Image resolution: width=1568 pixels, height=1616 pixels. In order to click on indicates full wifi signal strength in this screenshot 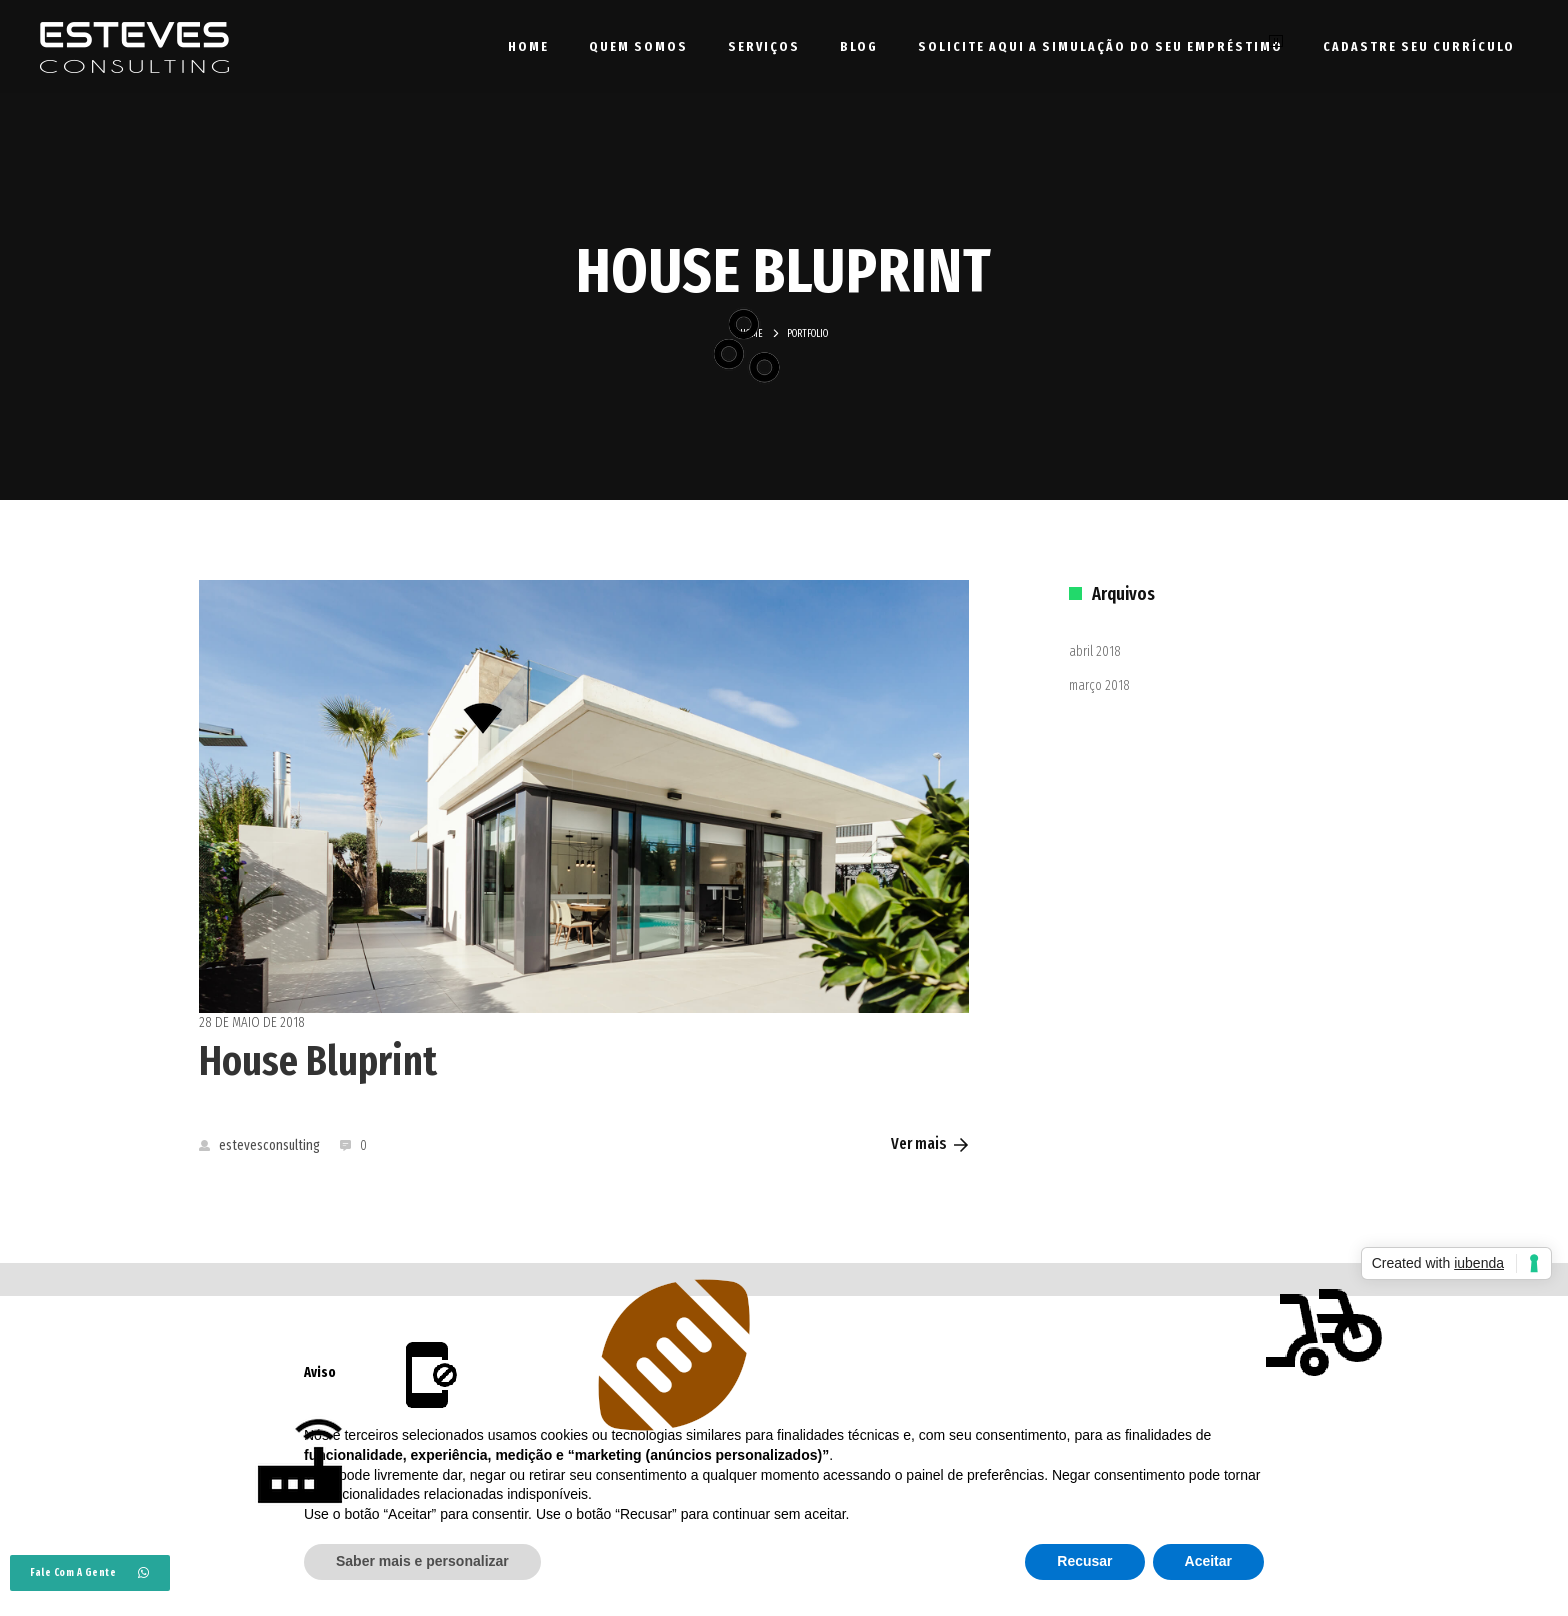, I will do `click(483, 718)`.